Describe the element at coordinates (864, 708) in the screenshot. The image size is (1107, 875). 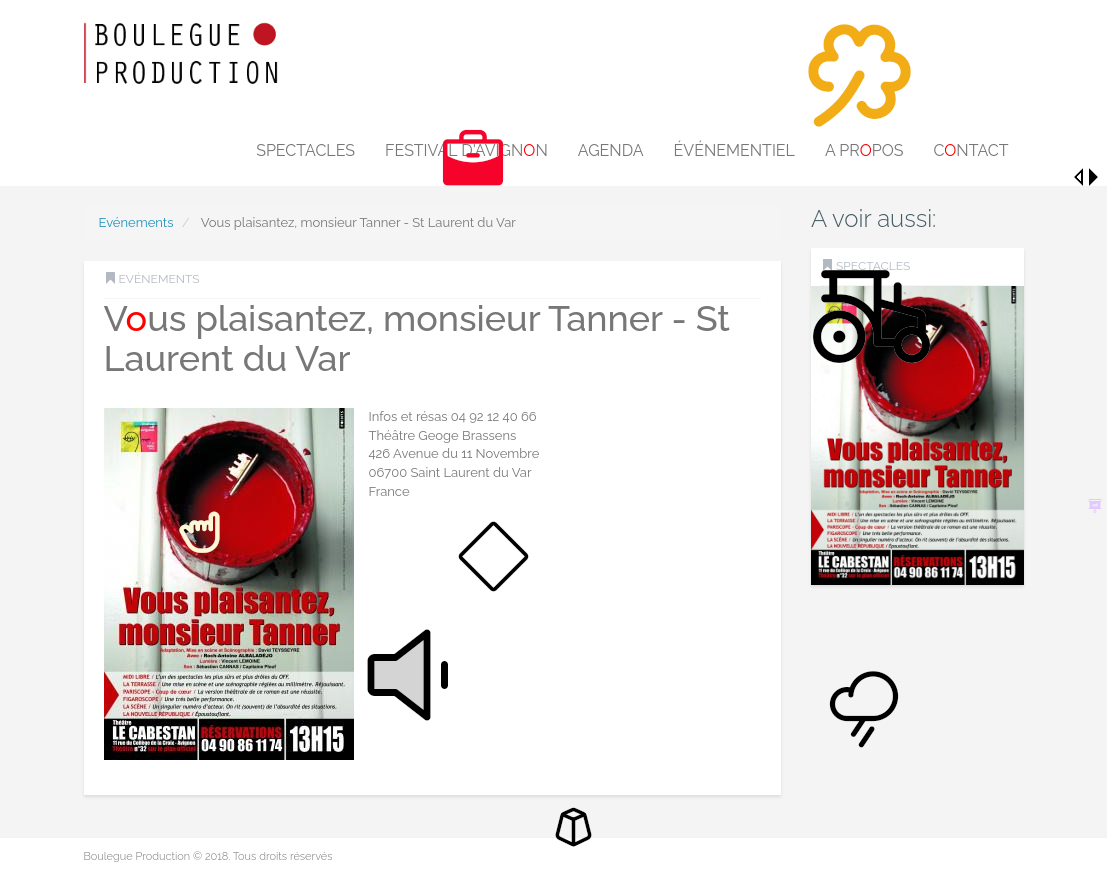
I see `view current weather conditions` at that location.